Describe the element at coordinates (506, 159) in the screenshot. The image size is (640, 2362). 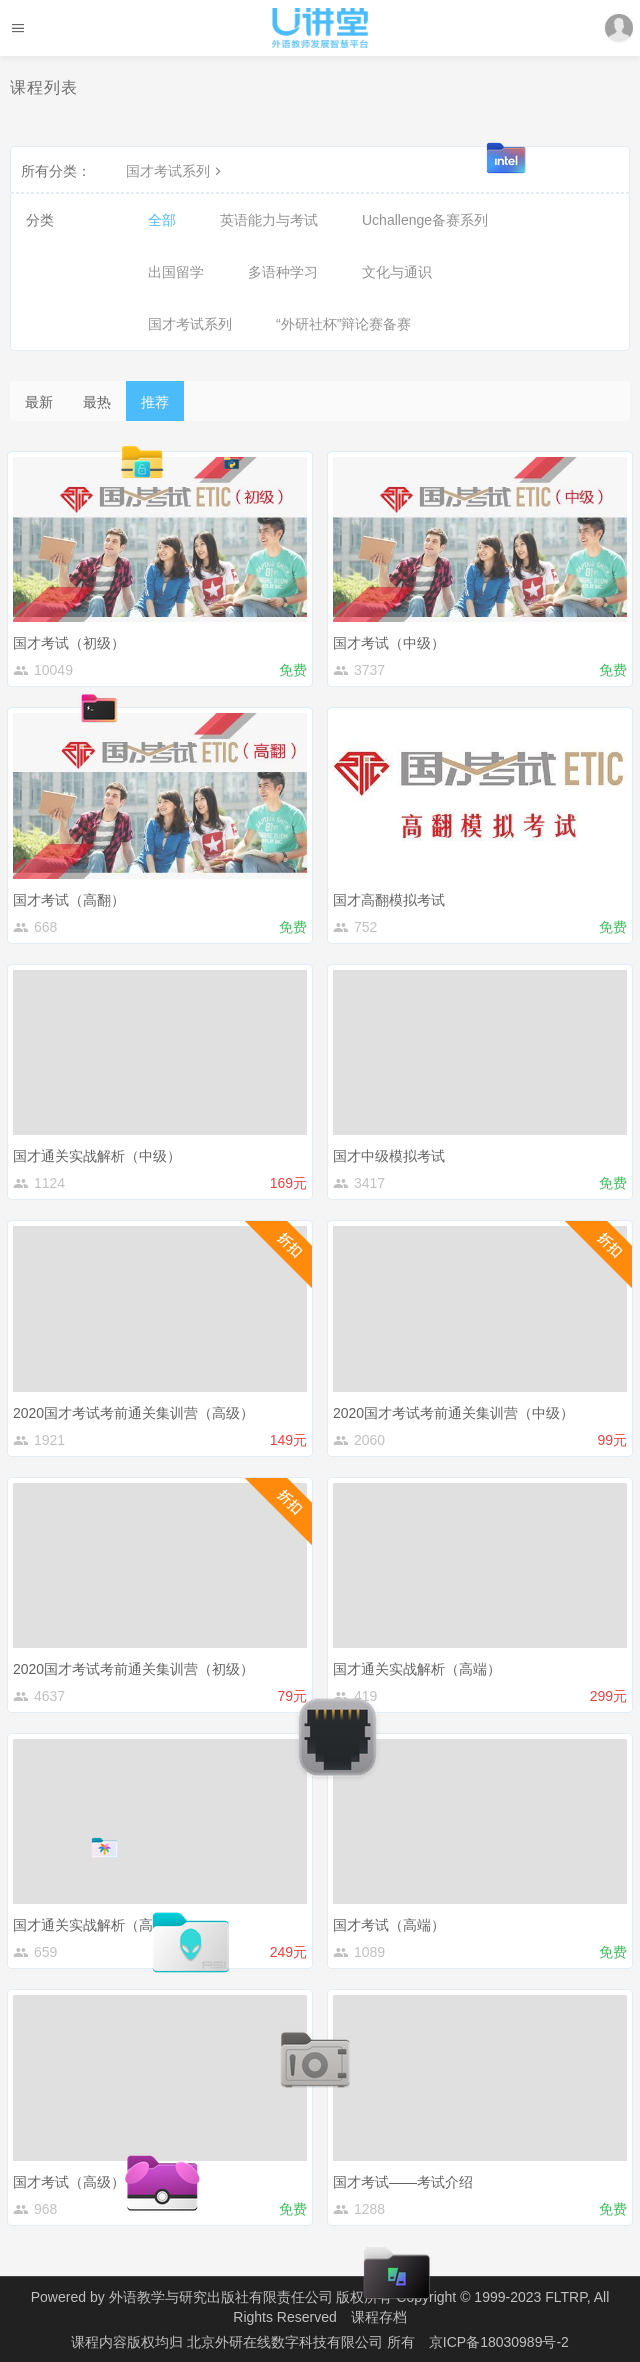
I see `folder containing intel-related files or software` at that location.